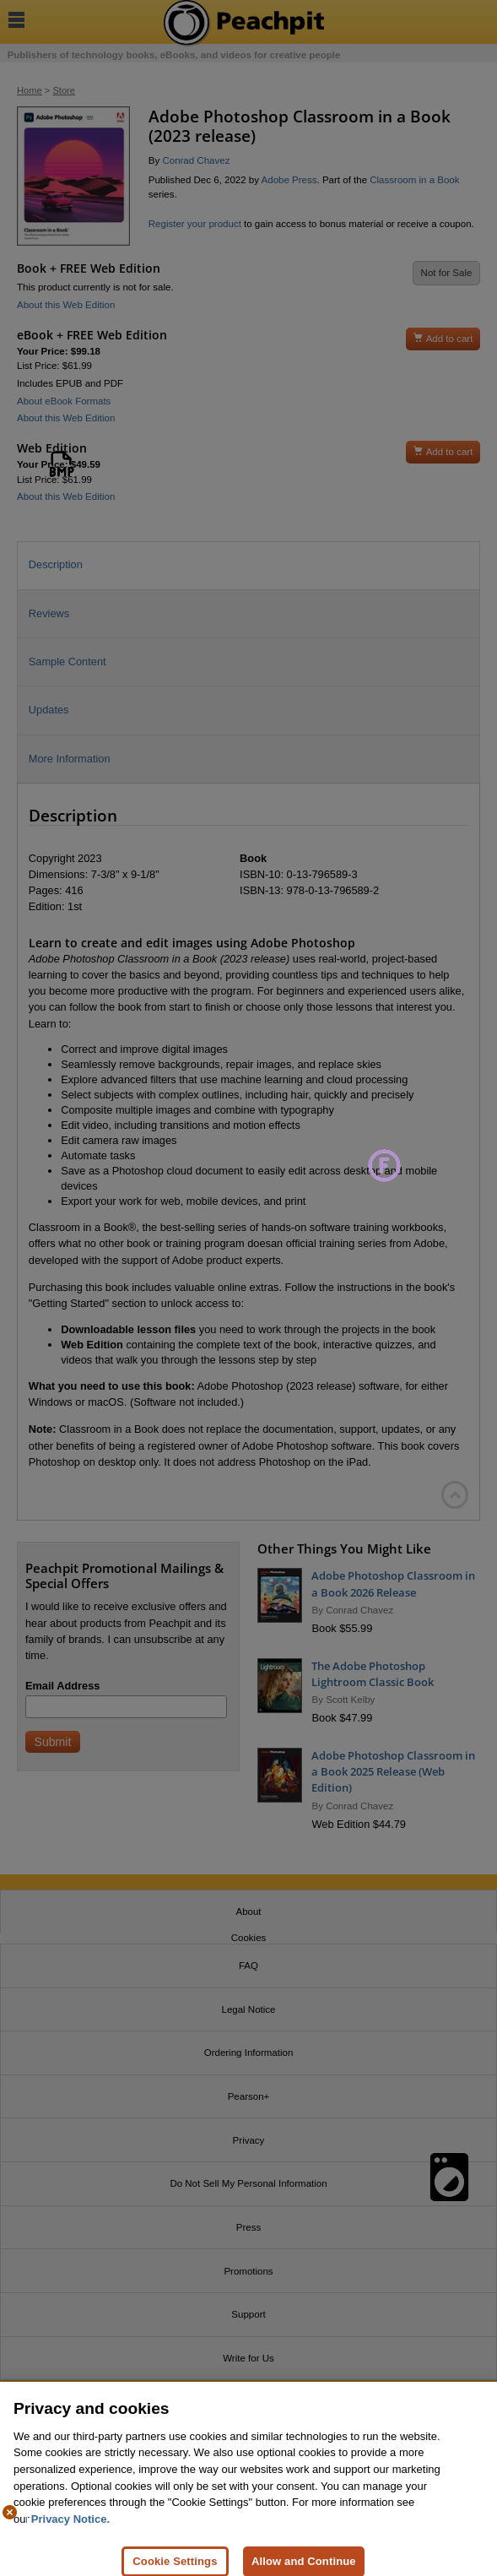 Image resolution: width=497 pixels, height=2576 pixels. What do you see at coordinates (384, 1165) in the screenshot?
I see `tumble dry on low heat setting` at bounding box center [384, 1165].